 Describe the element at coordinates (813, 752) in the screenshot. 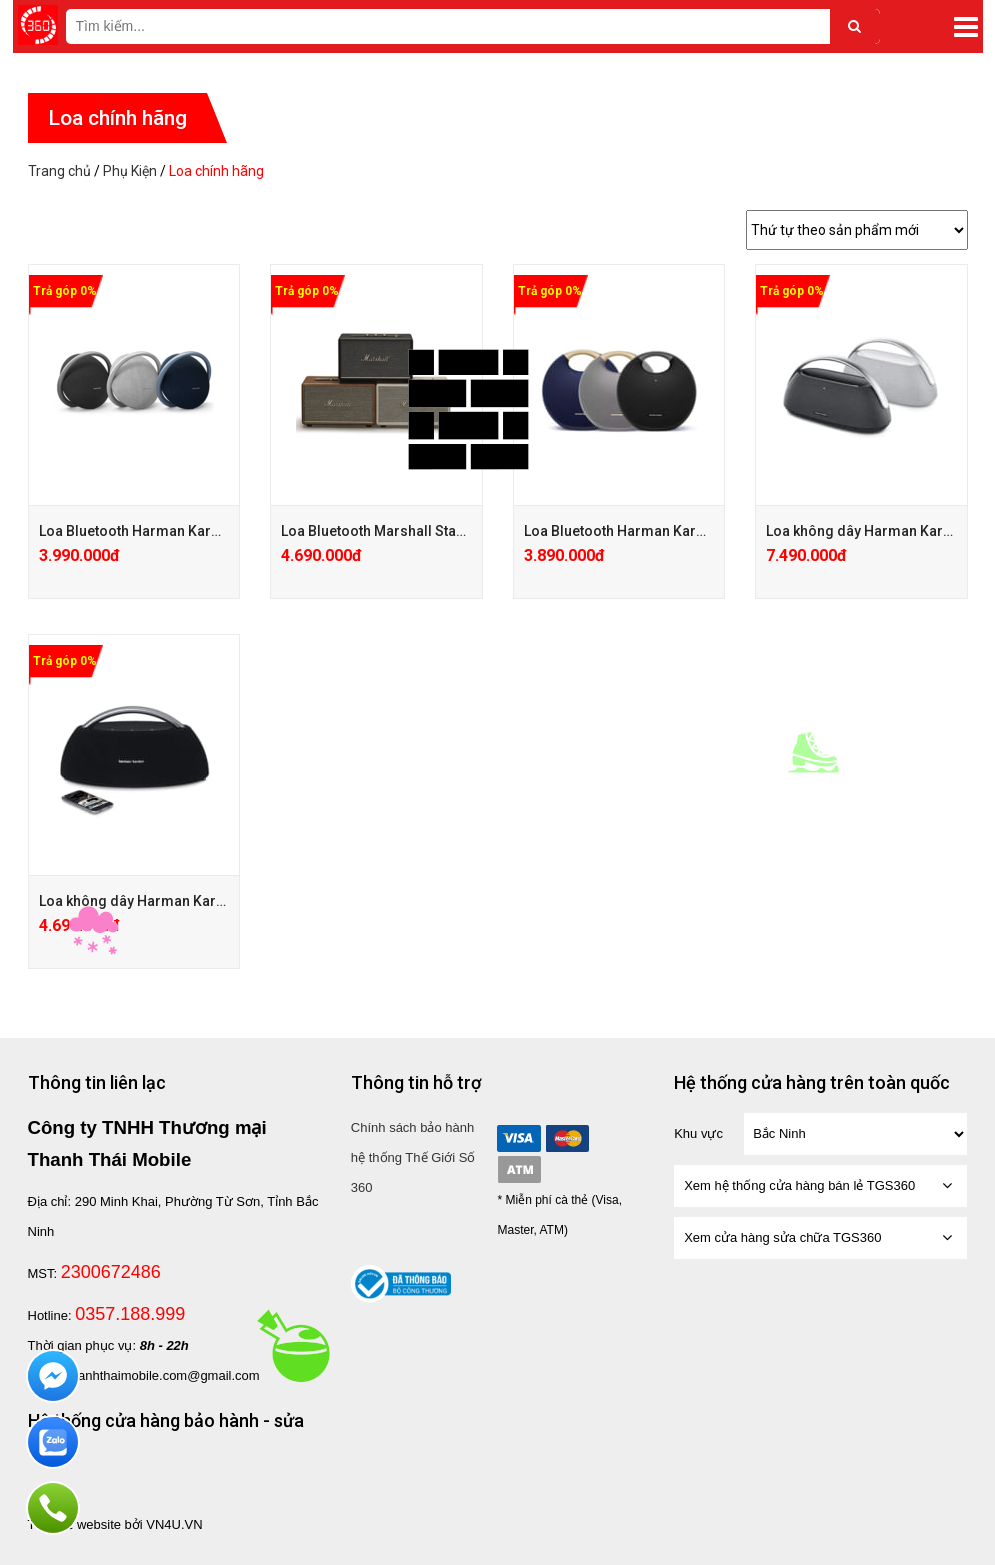

I see `access ice skating activities or sports` at that location.